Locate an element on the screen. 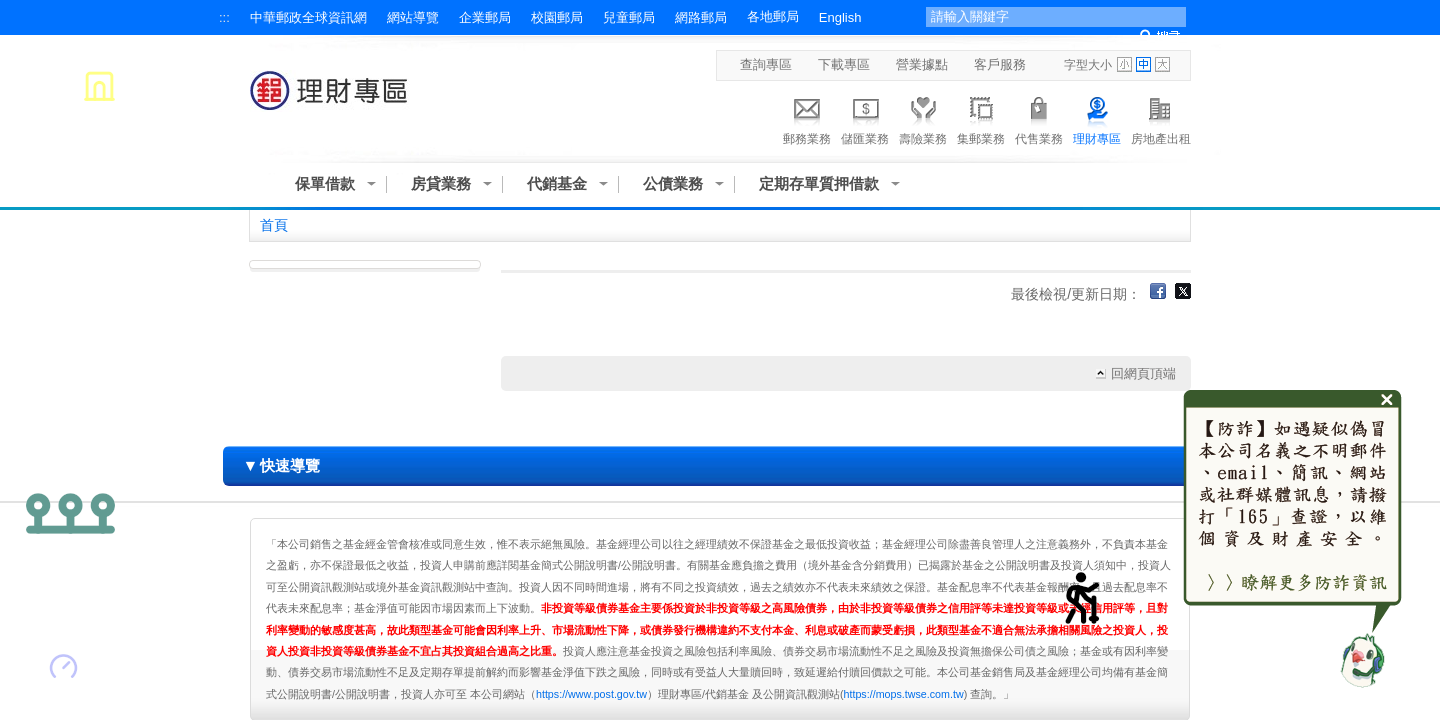  test internet connection speed is located at coordinates (63, 666).